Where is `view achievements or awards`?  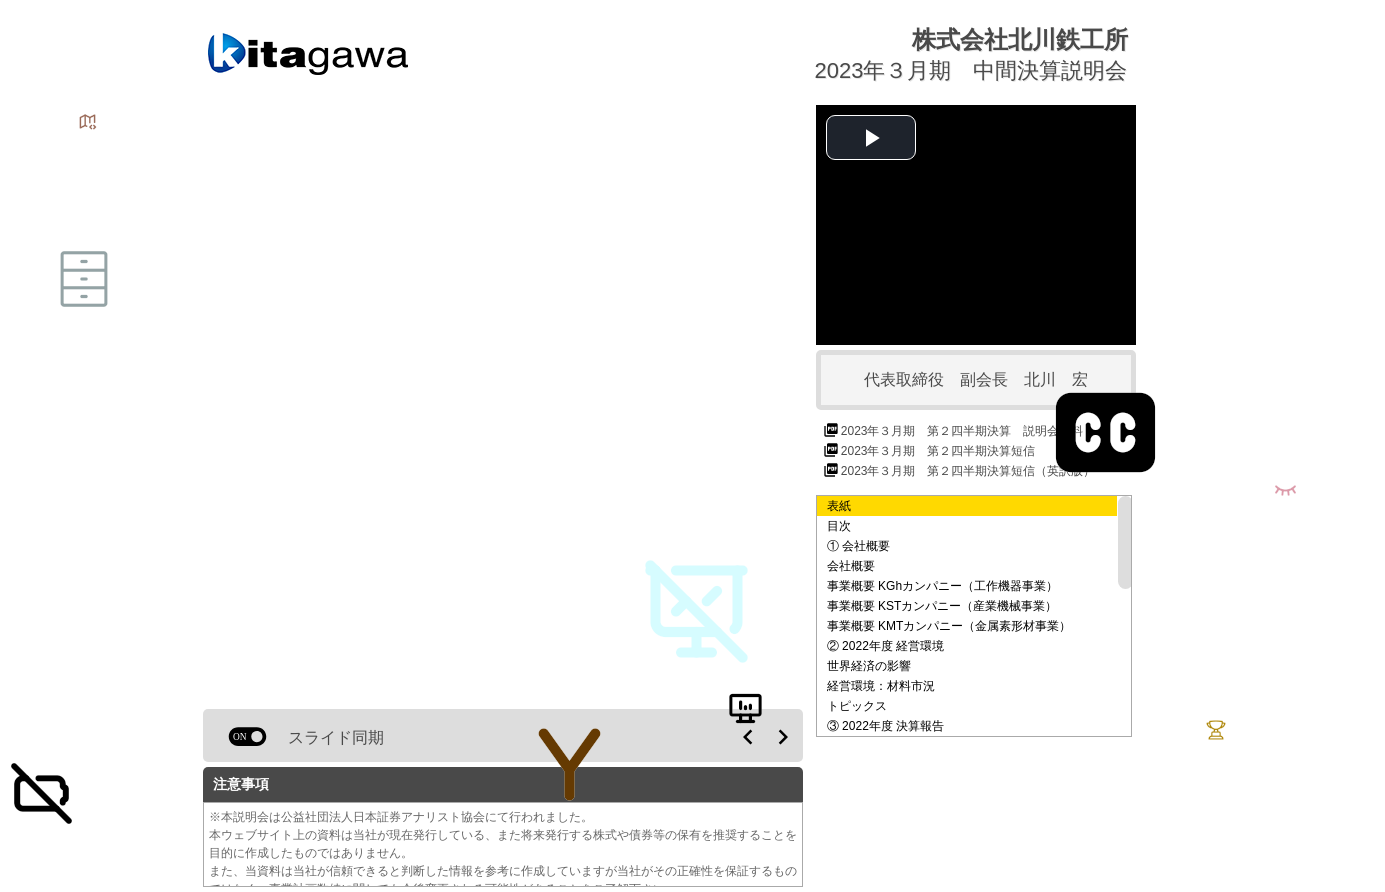 view achievements or awards is located at coordinates (1216, 730).